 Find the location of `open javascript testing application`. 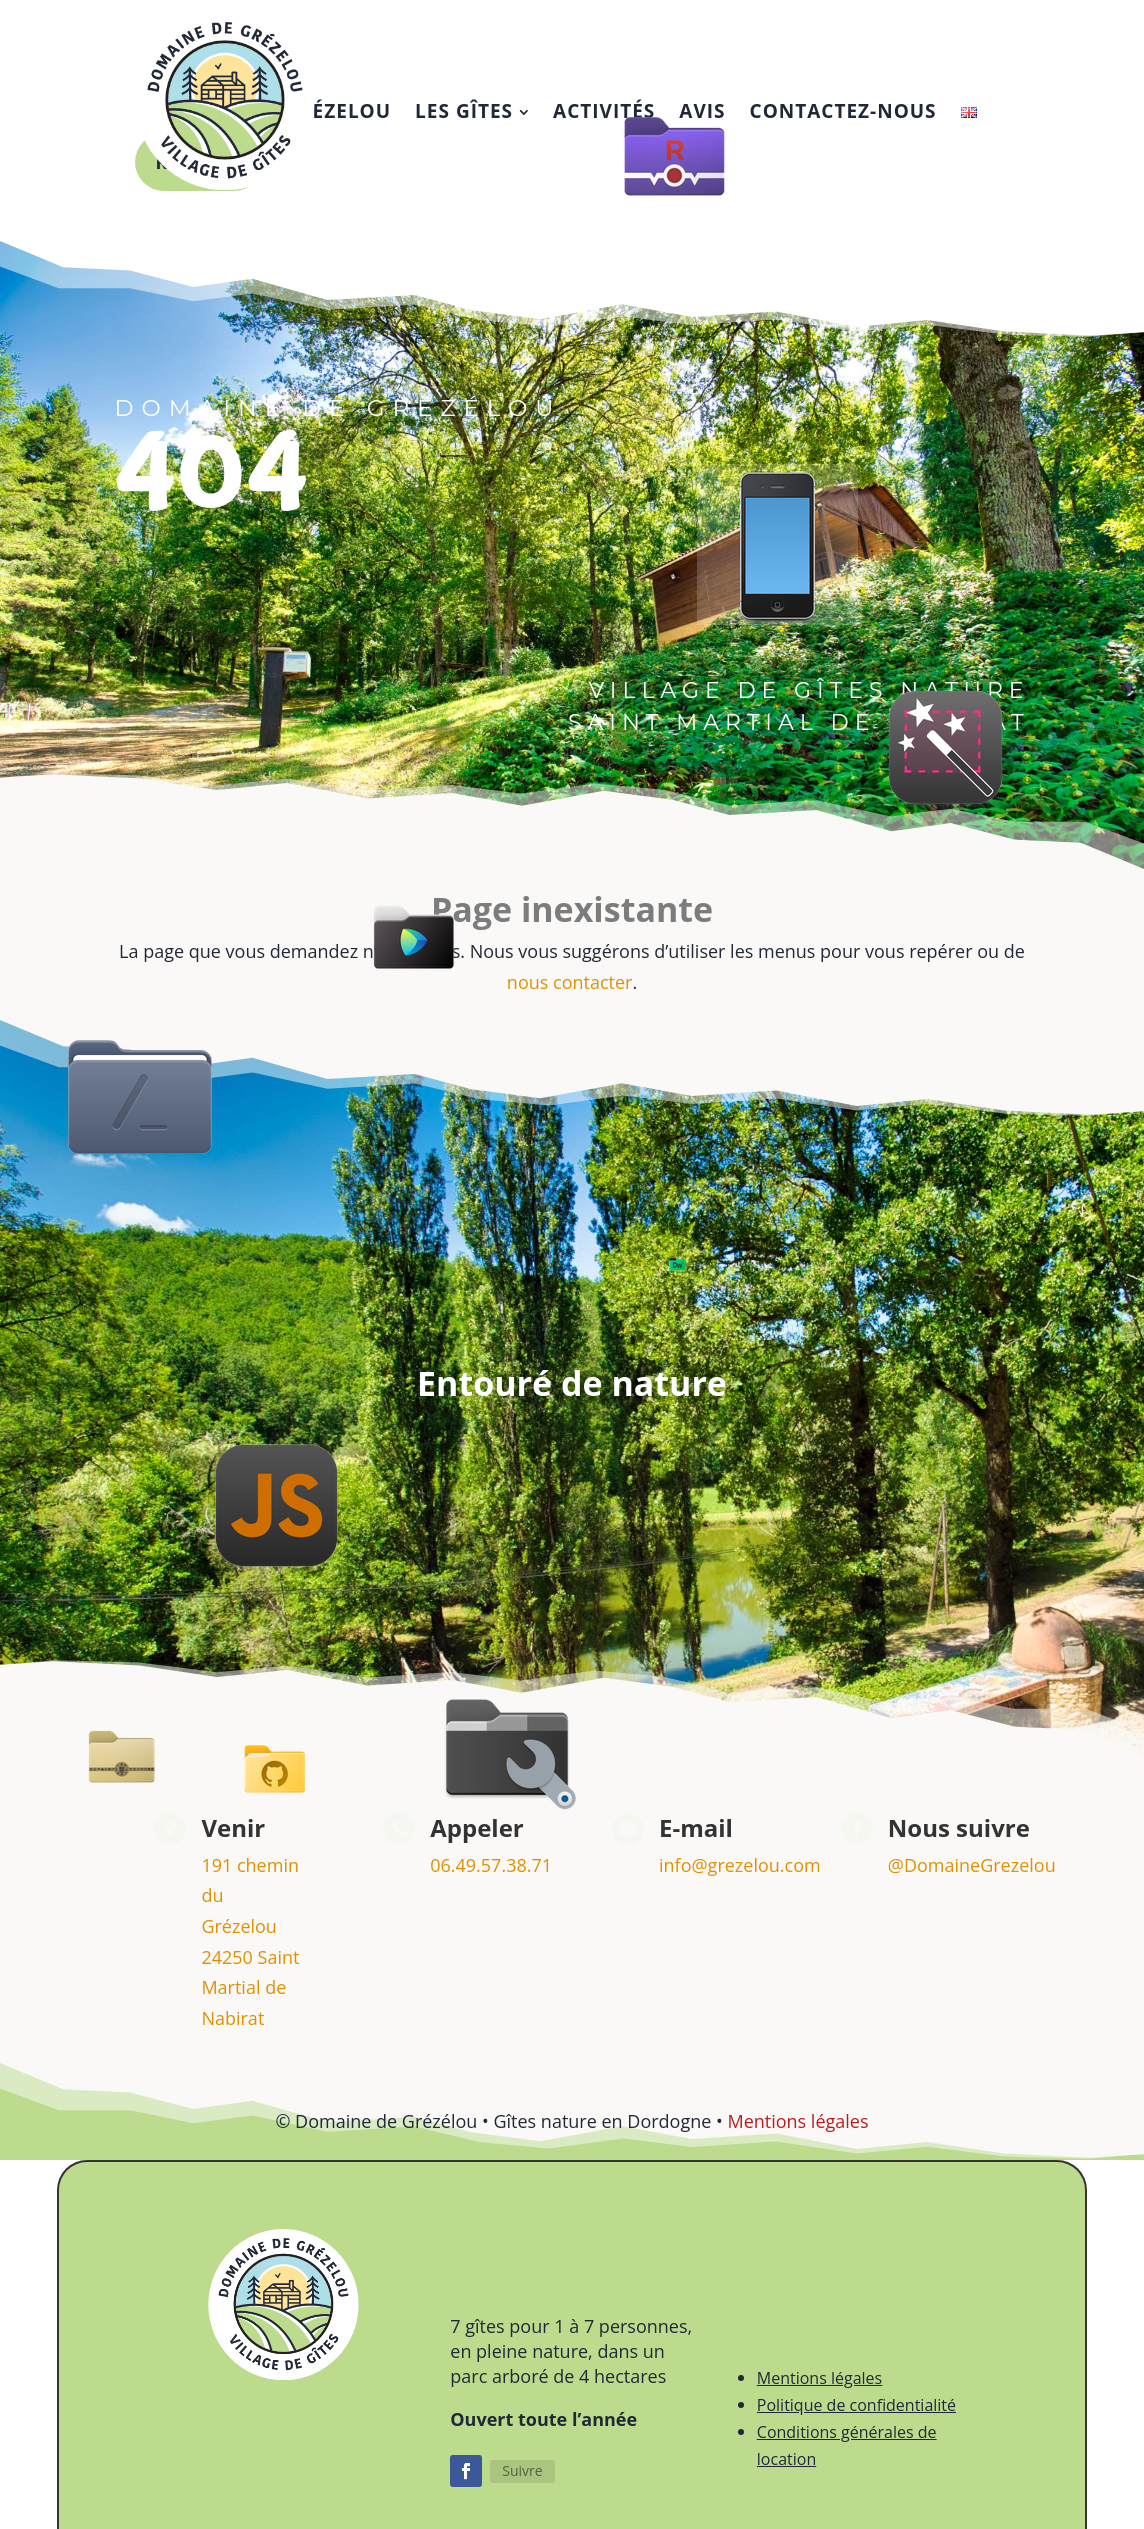

open javascript testing application is located at coordinates (276, 1505).